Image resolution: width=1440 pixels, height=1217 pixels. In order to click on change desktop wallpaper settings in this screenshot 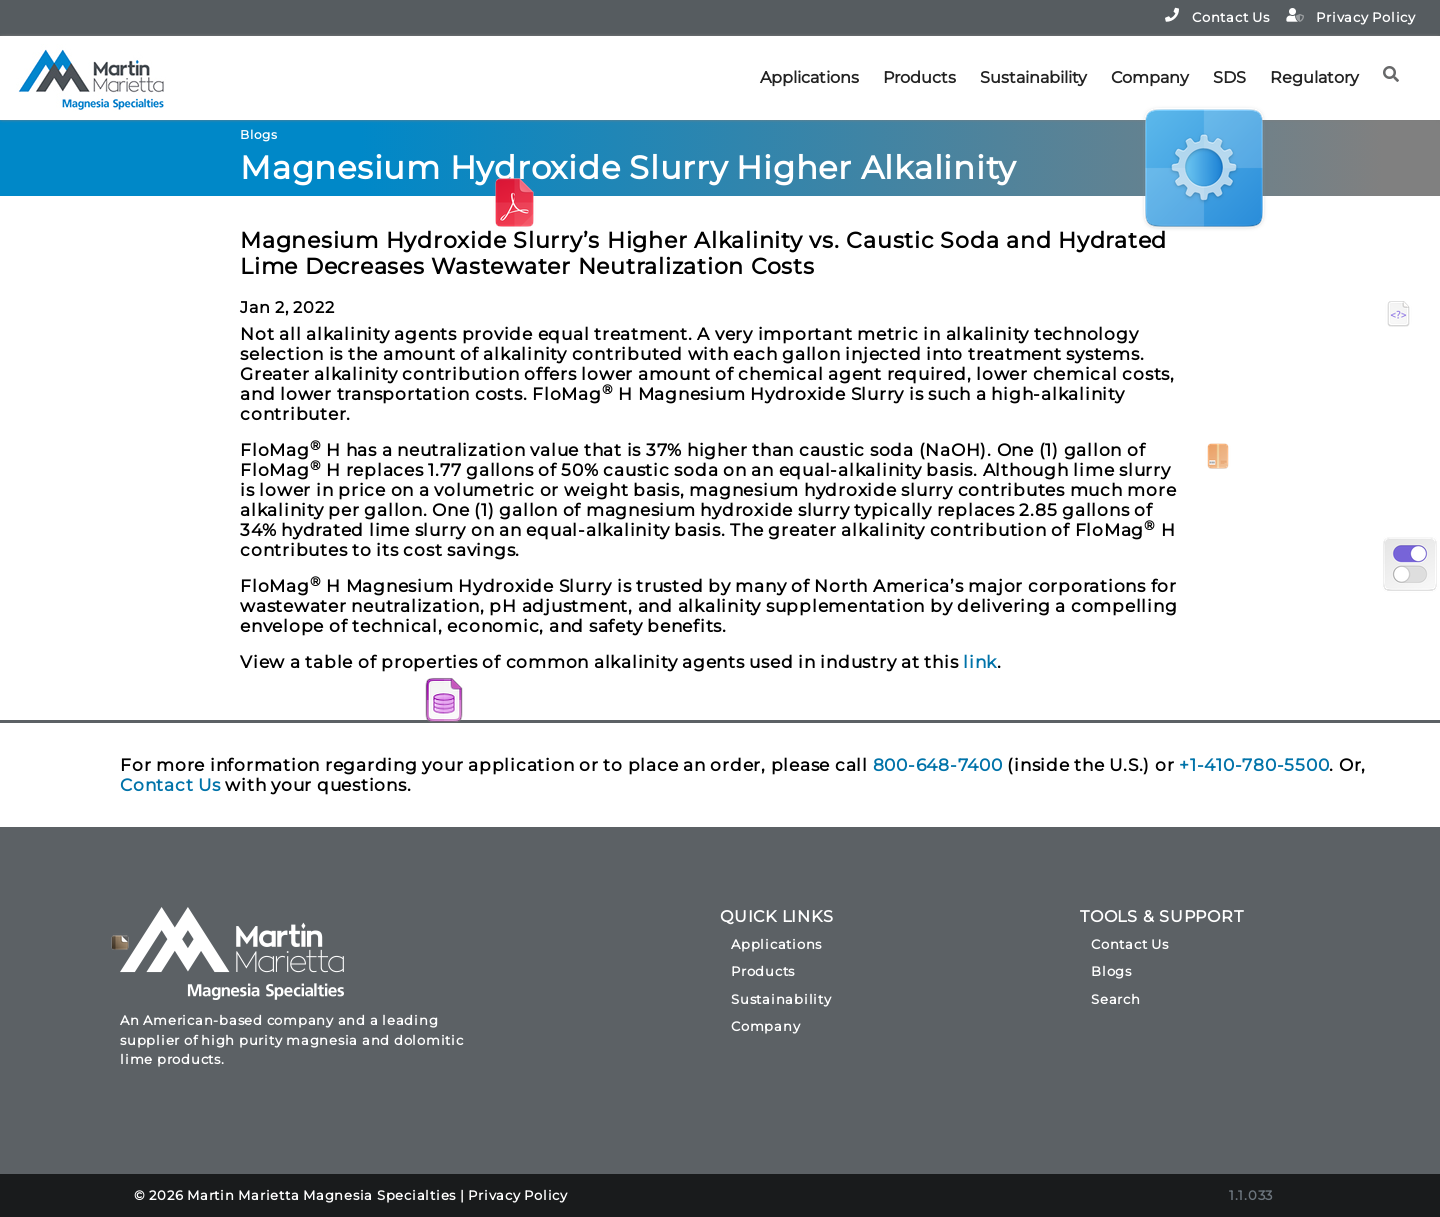, I will do `click(120, 942)`.